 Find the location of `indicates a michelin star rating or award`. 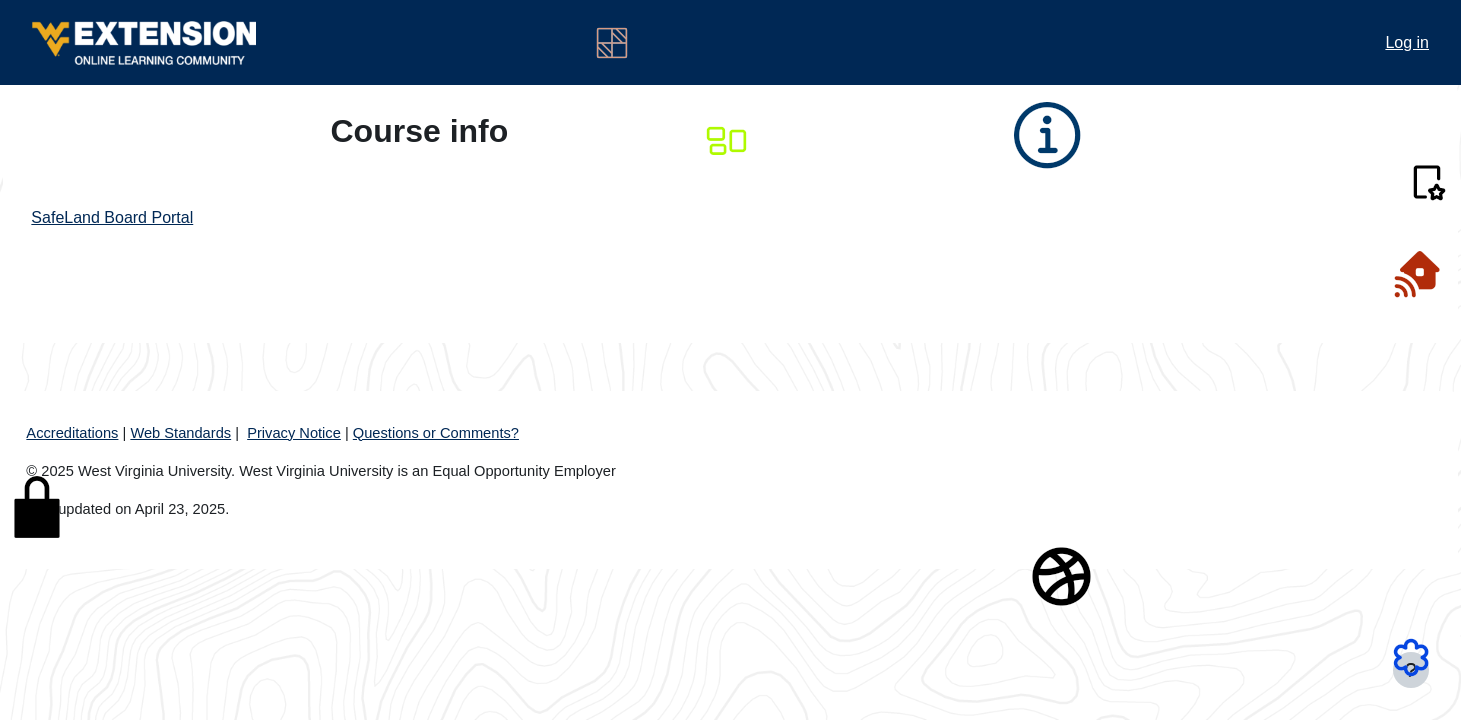

indicates a michelin star rating or award is located at coordinates (1411, 657).